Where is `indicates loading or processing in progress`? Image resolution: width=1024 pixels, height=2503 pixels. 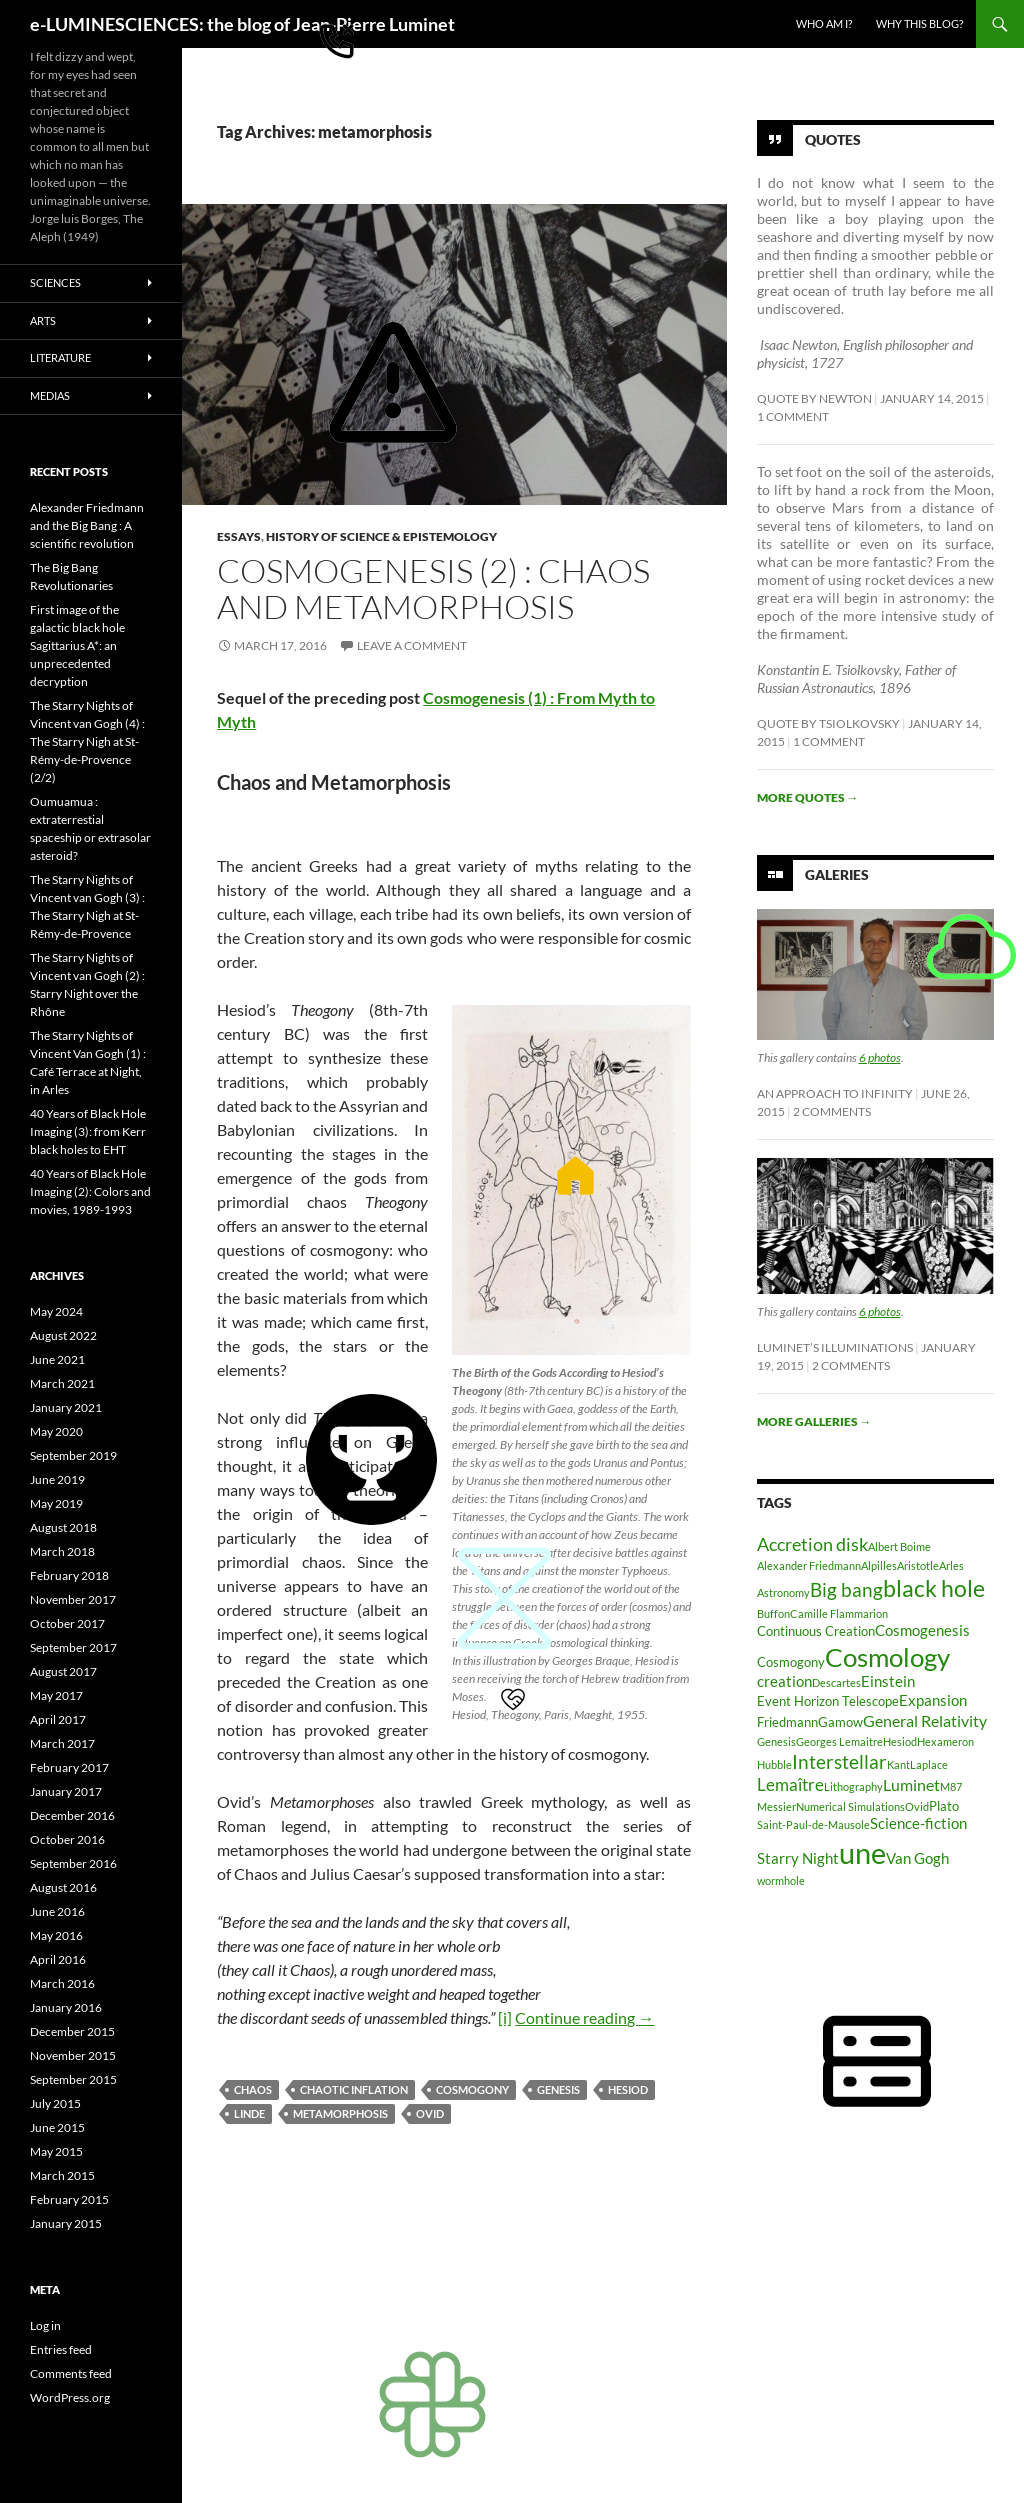
indicates loading or processing in progress is located at coordinates (504, 1598).